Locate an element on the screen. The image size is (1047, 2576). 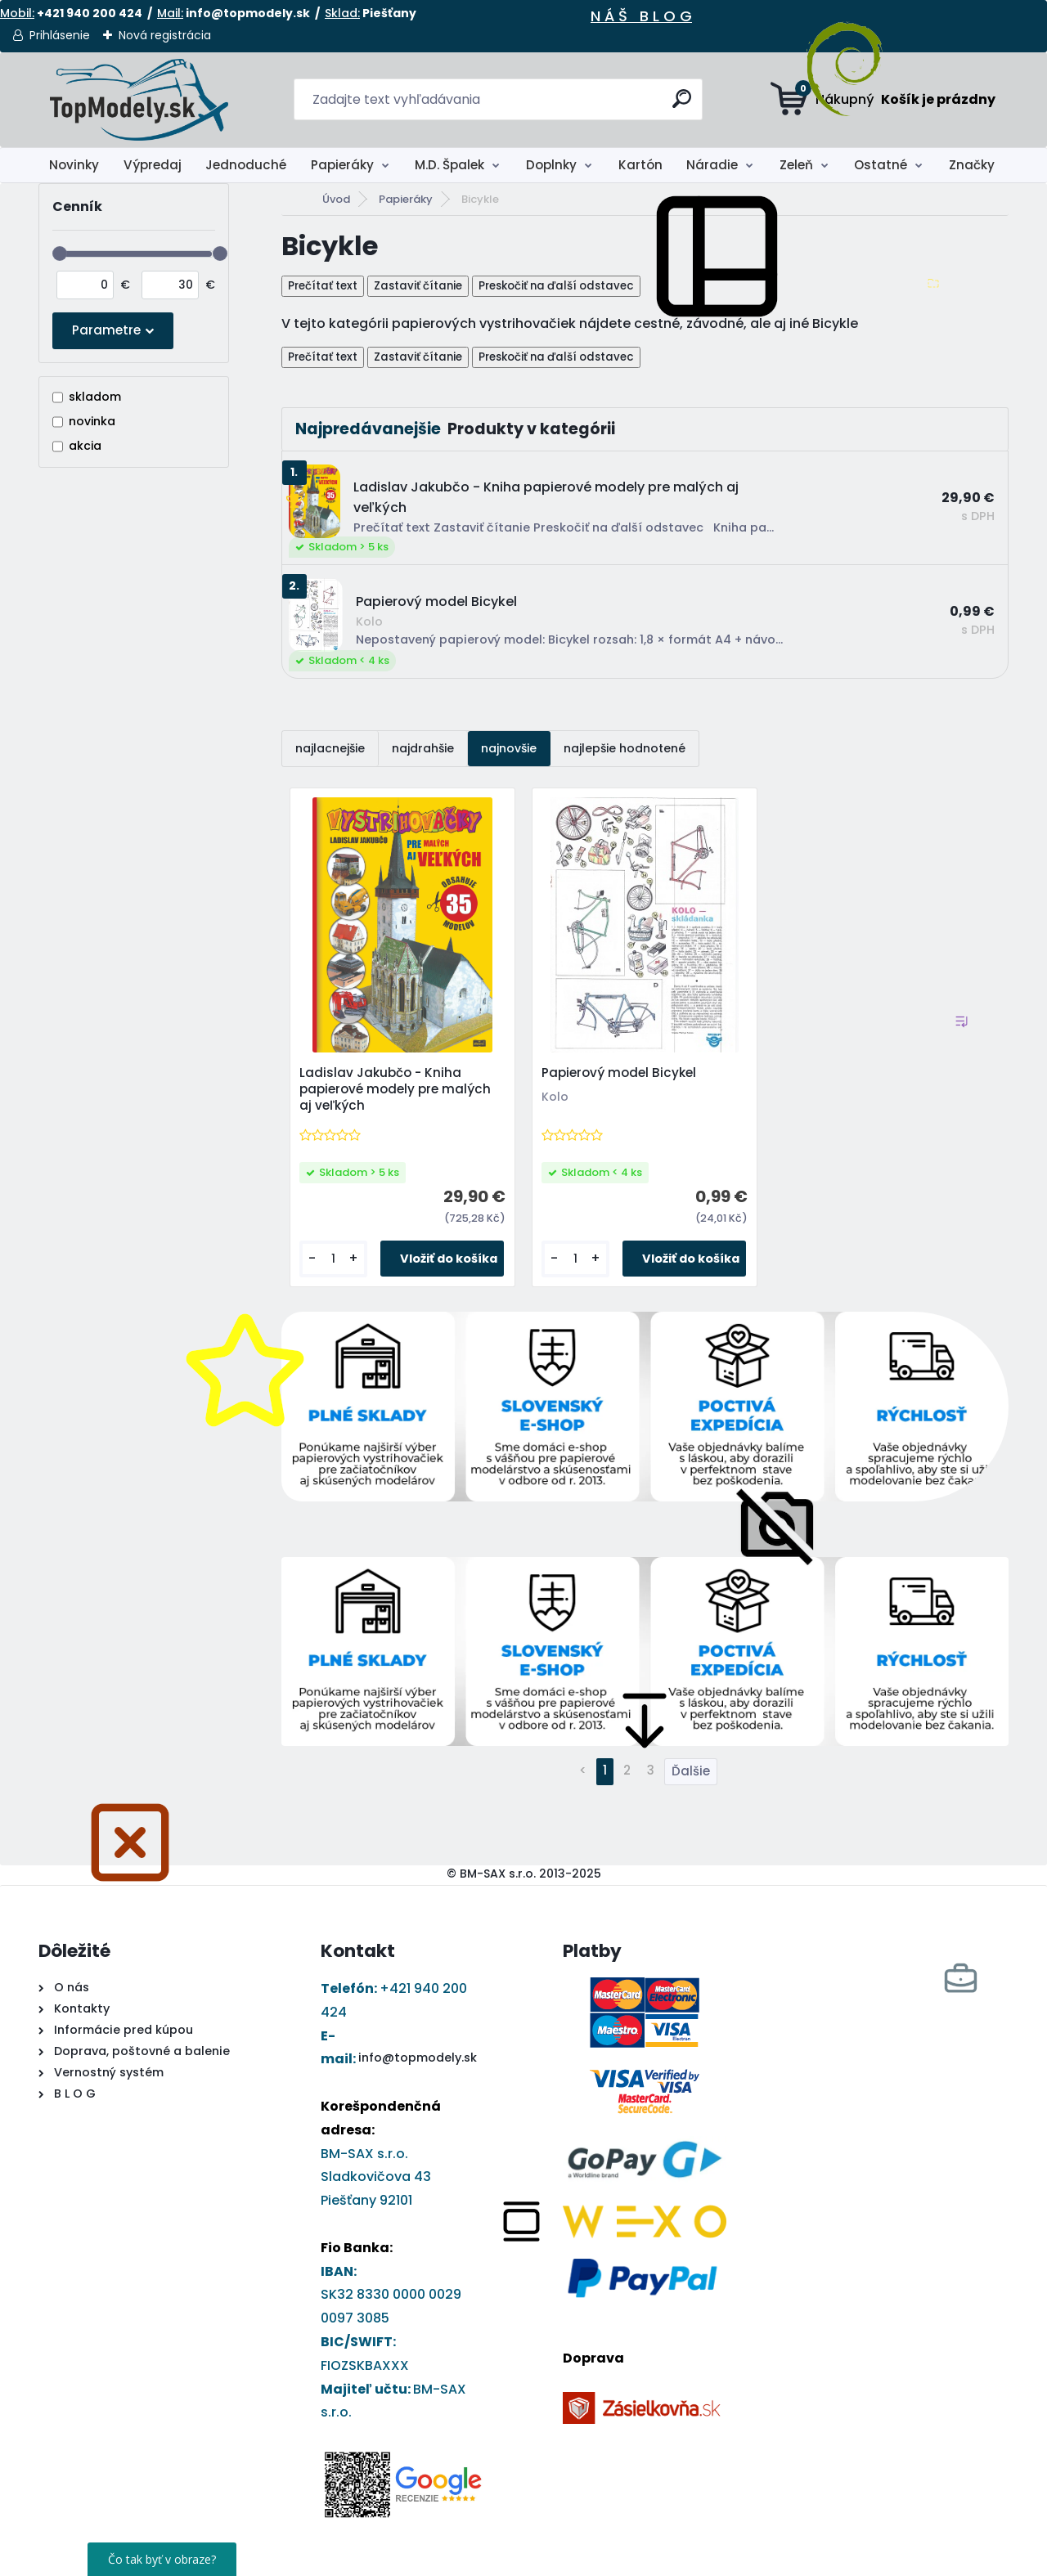
download a file is located at coordinates (645, 1721).